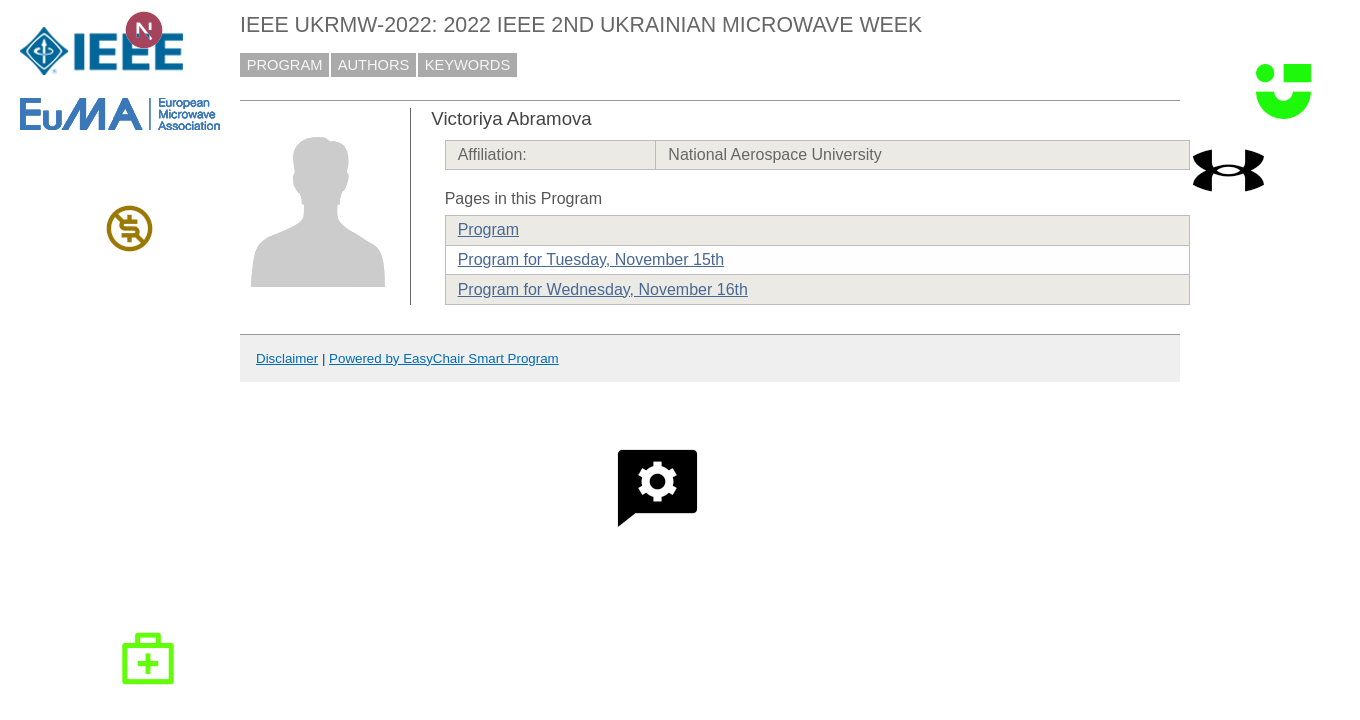 Image resolution: width=1360 pixels, height=720 pixels. I want to click on access first aid or medical resources, so click(148, 661).